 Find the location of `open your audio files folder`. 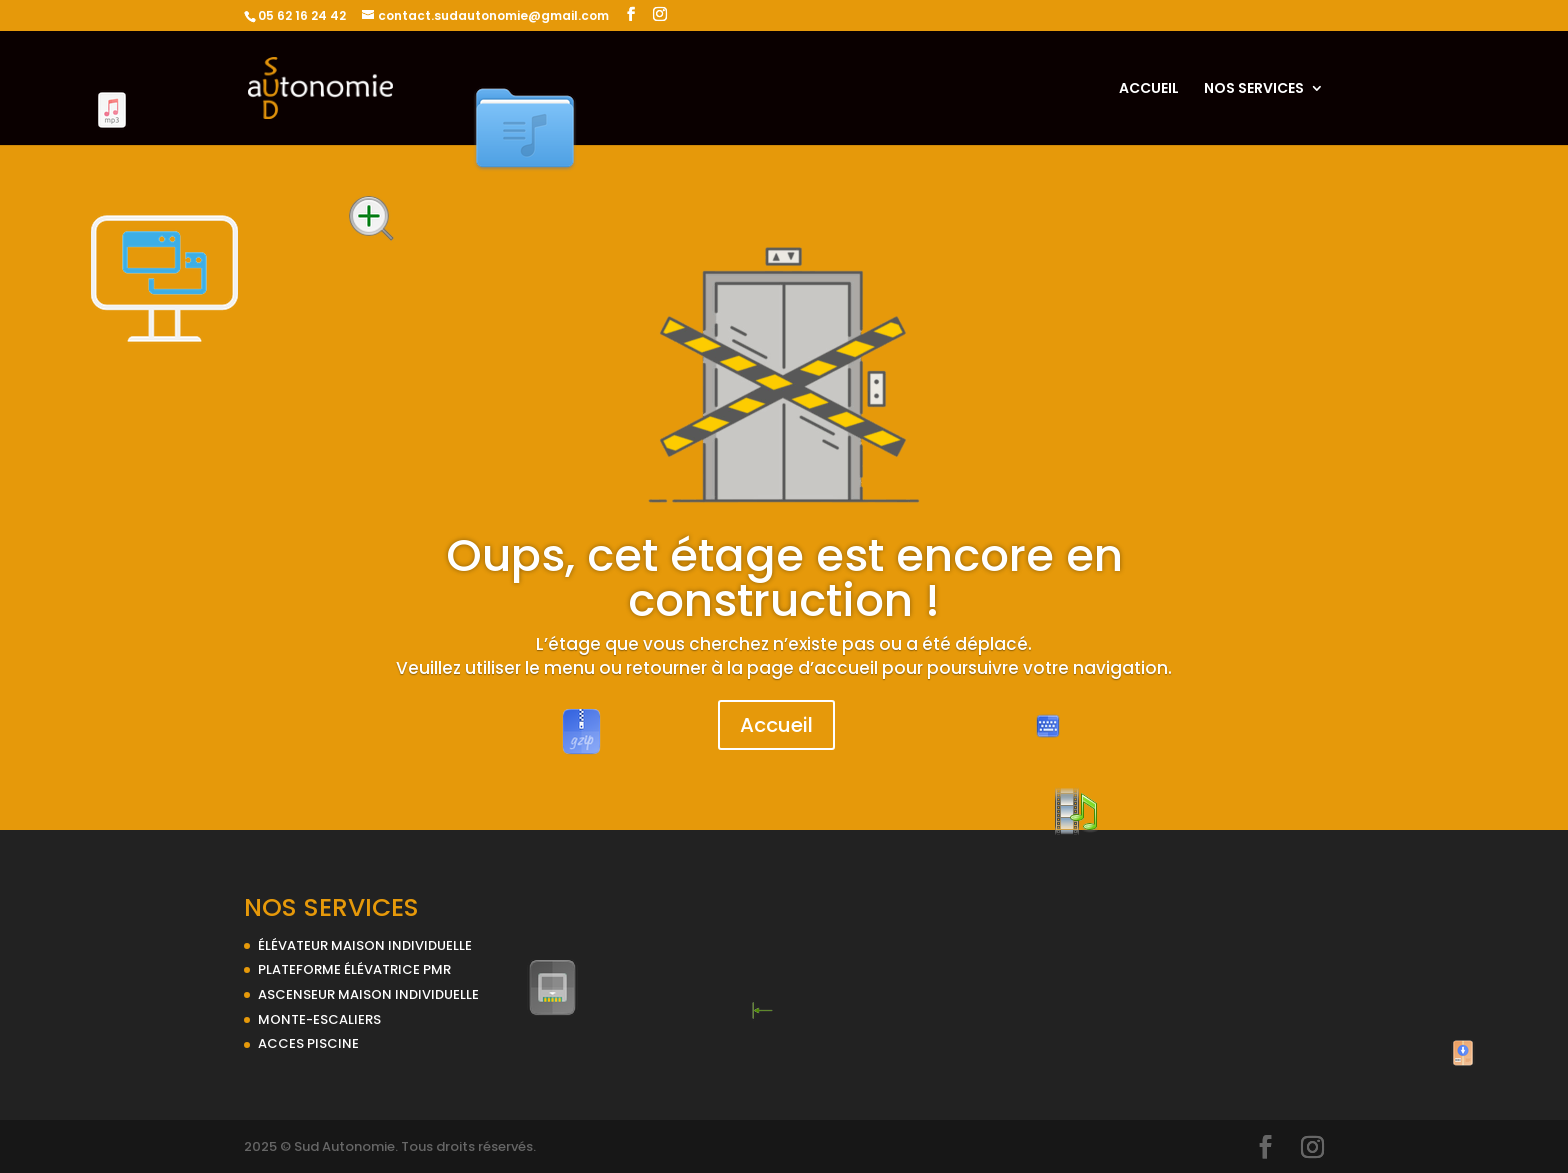

open your audio files folder is located at coordinates (525, 128).